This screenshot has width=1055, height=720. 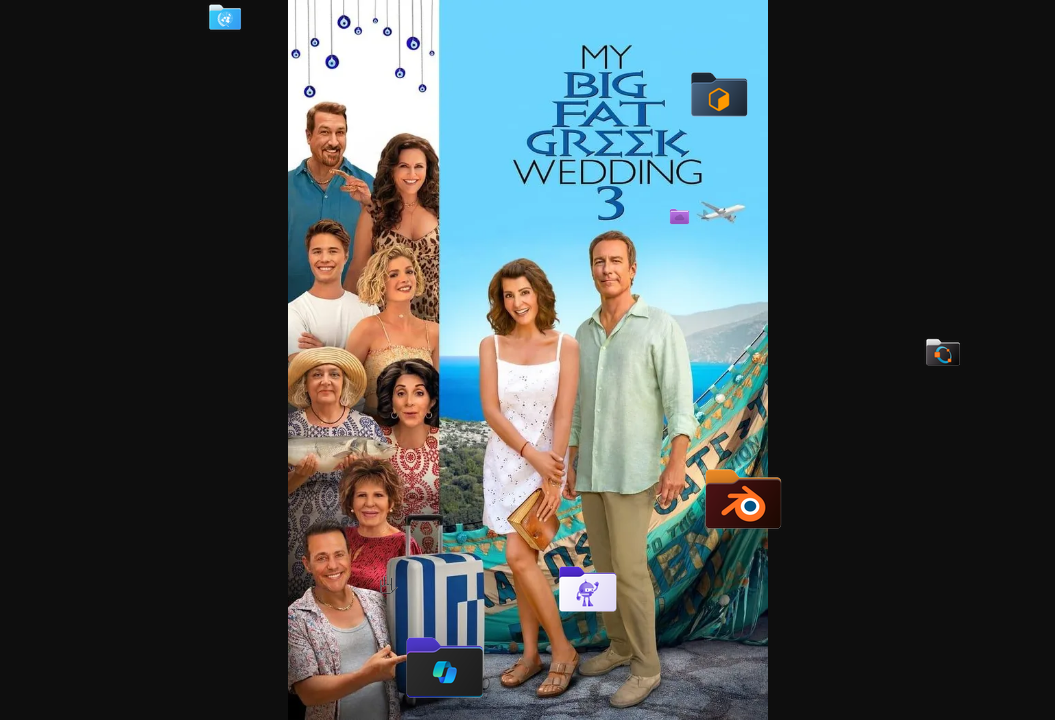 I want to click on access privacy settings, so click(x=388, y=584).